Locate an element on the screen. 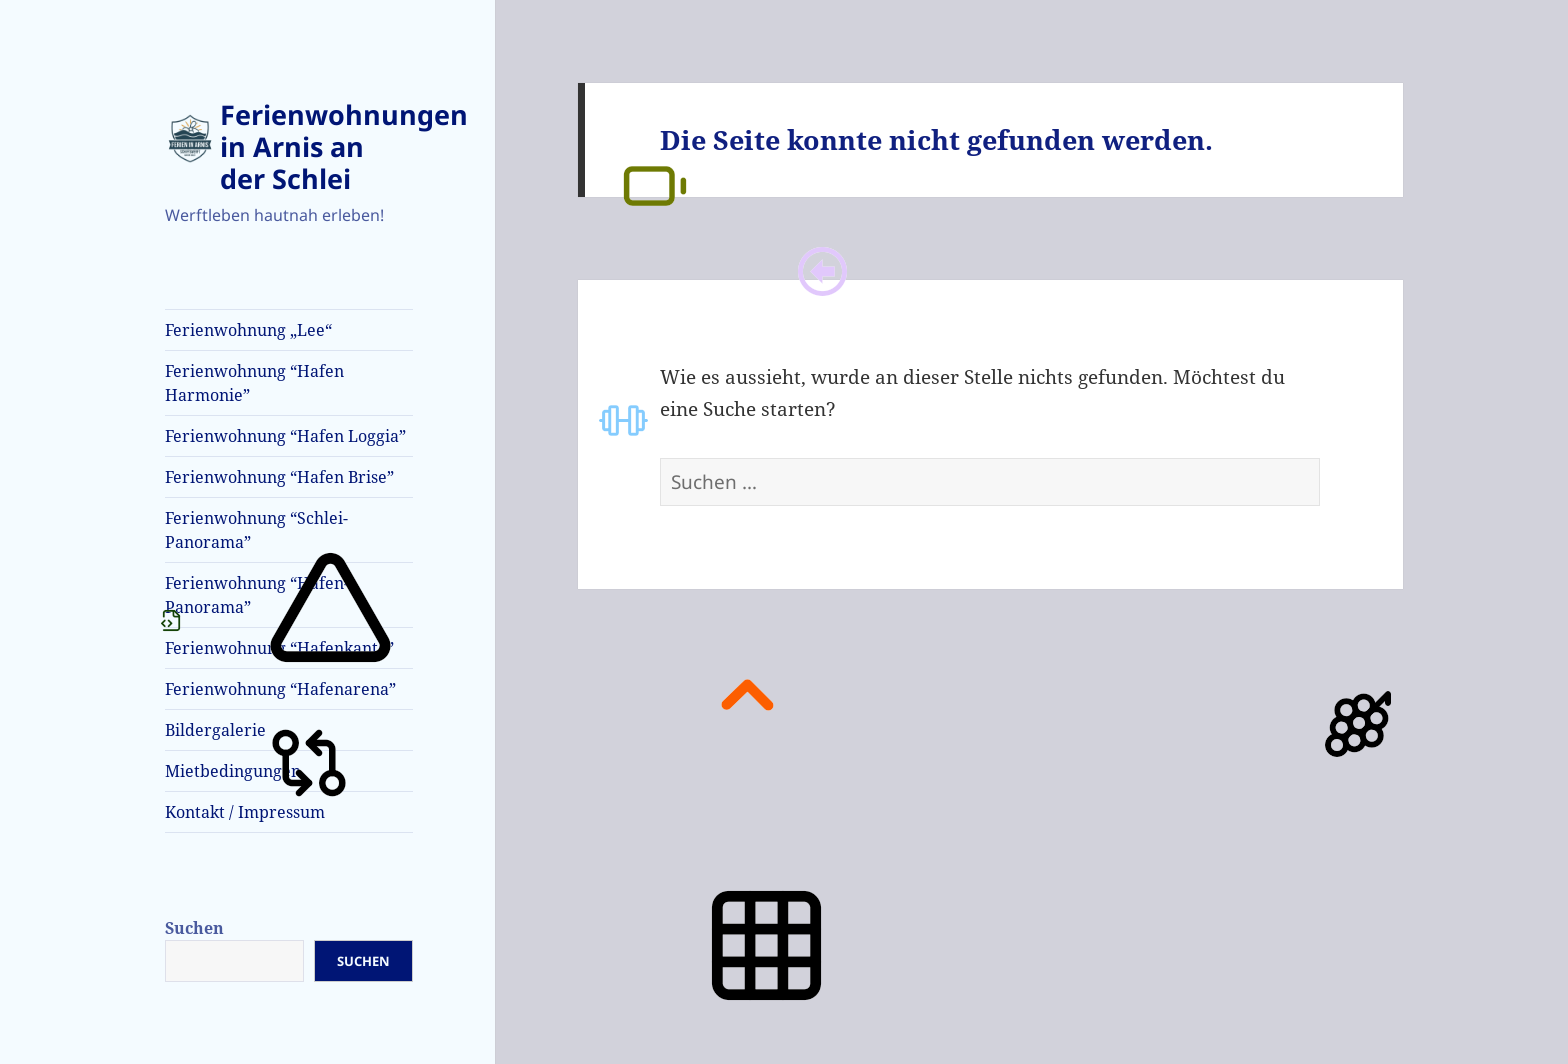 The width and height of the screenshot is (1568, 1064). access workout or fitness features is located at coordinates (623, 420).